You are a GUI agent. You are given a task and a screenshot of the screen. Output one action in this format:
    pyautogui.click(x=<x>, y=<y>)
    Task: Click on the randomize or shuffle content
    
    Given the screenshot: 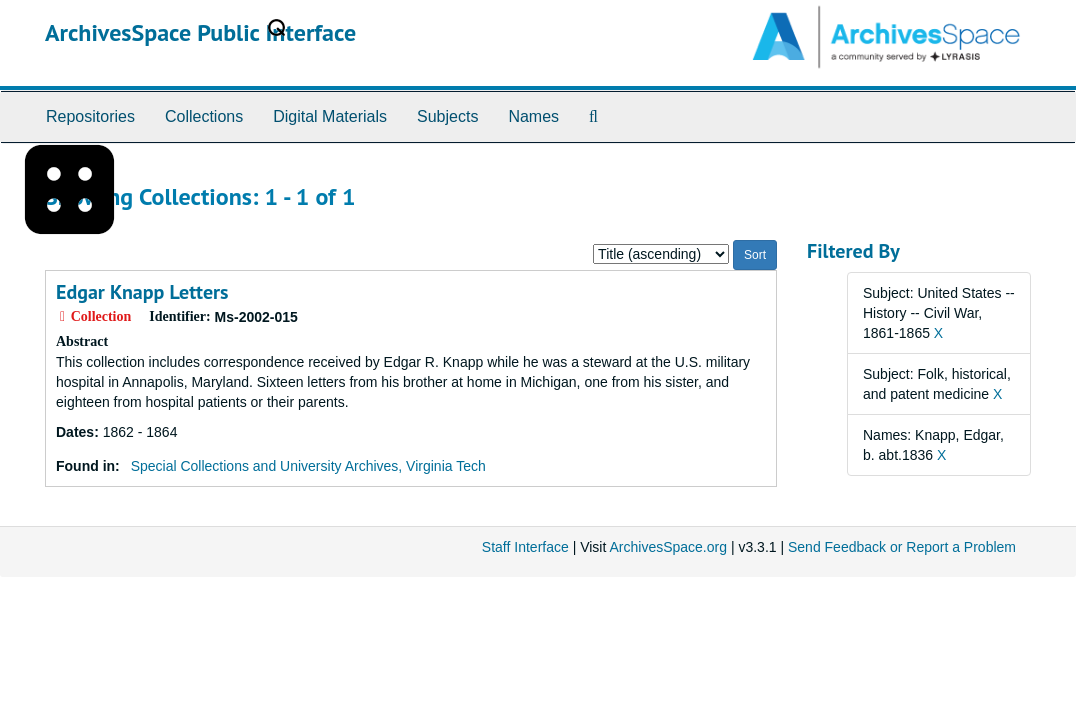 What is the action you would take?
    pyautogui.click(x=69, y=189)
    